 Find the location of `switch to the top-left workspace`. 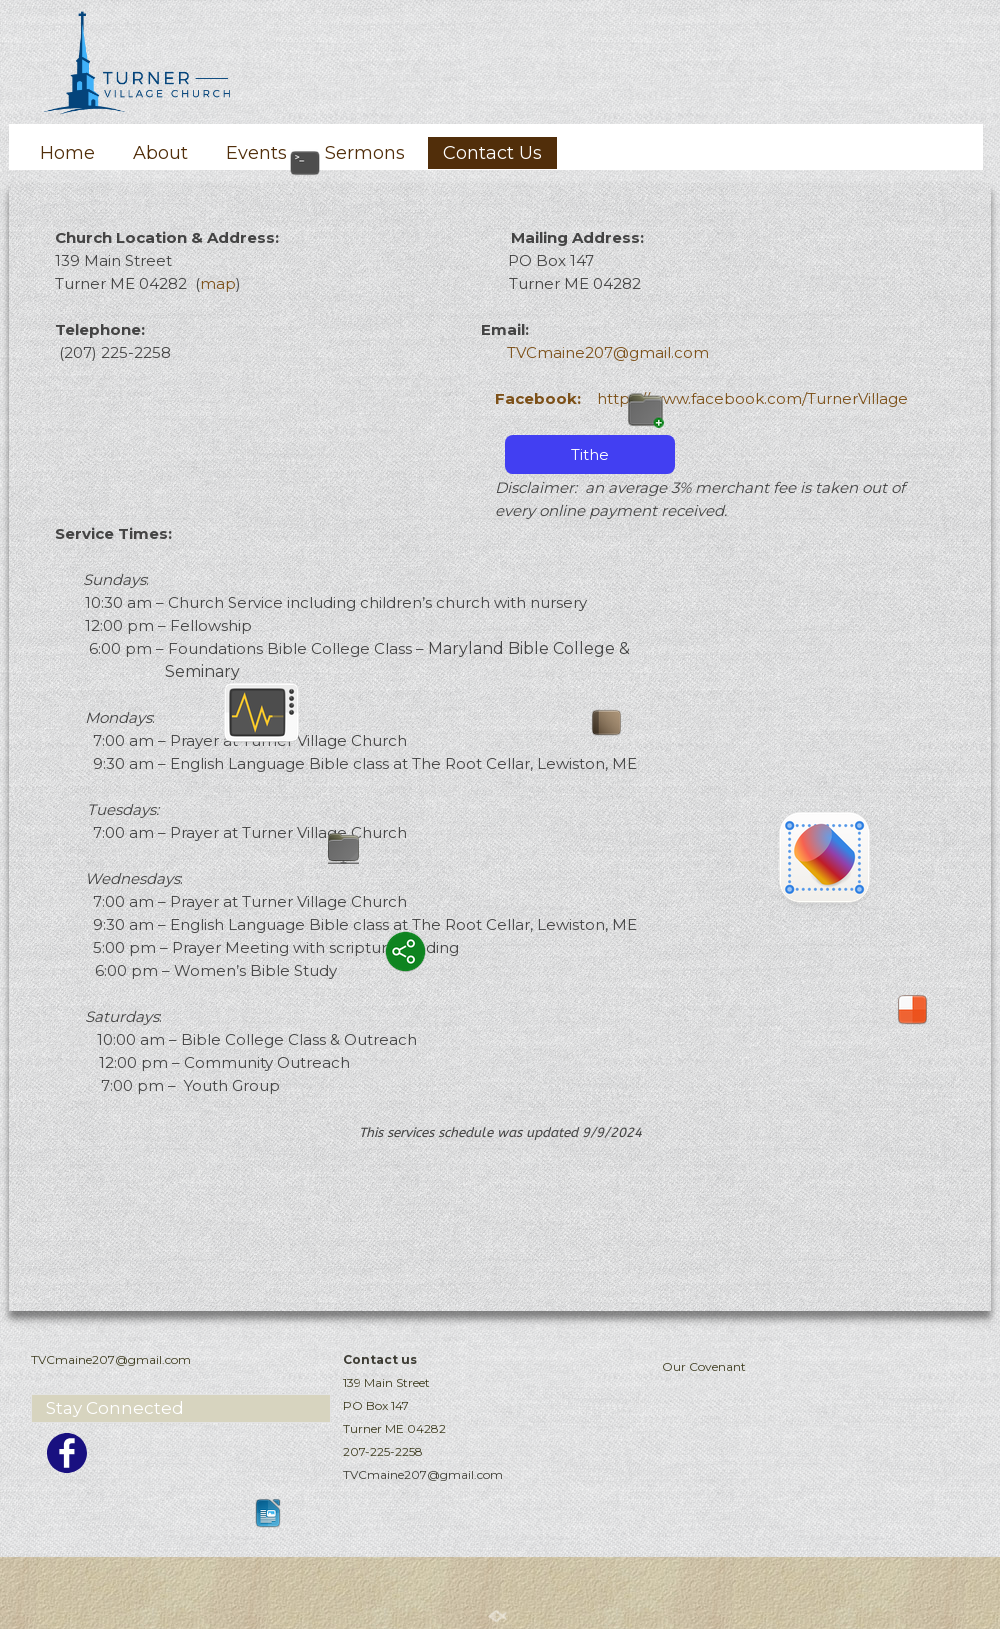

switch to the top-left workspace is located at coordinates (912, 1009).